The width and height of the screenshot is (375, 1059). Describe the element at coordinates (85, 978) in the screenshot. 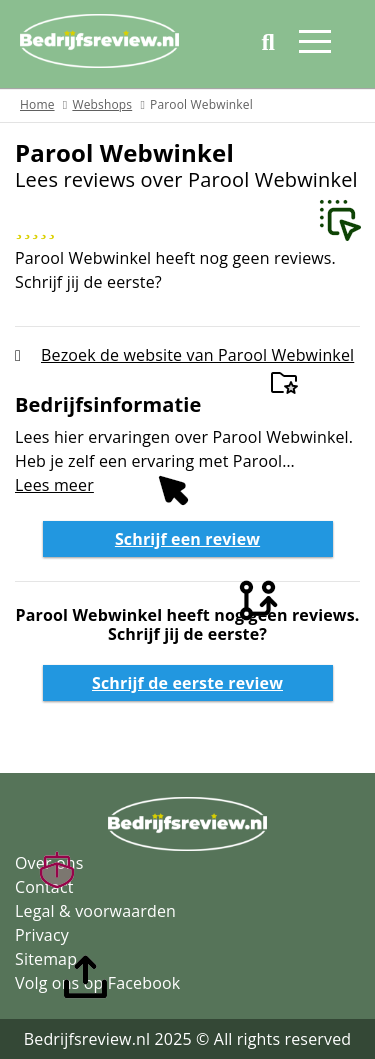

I see `upload a file or document` at that location.